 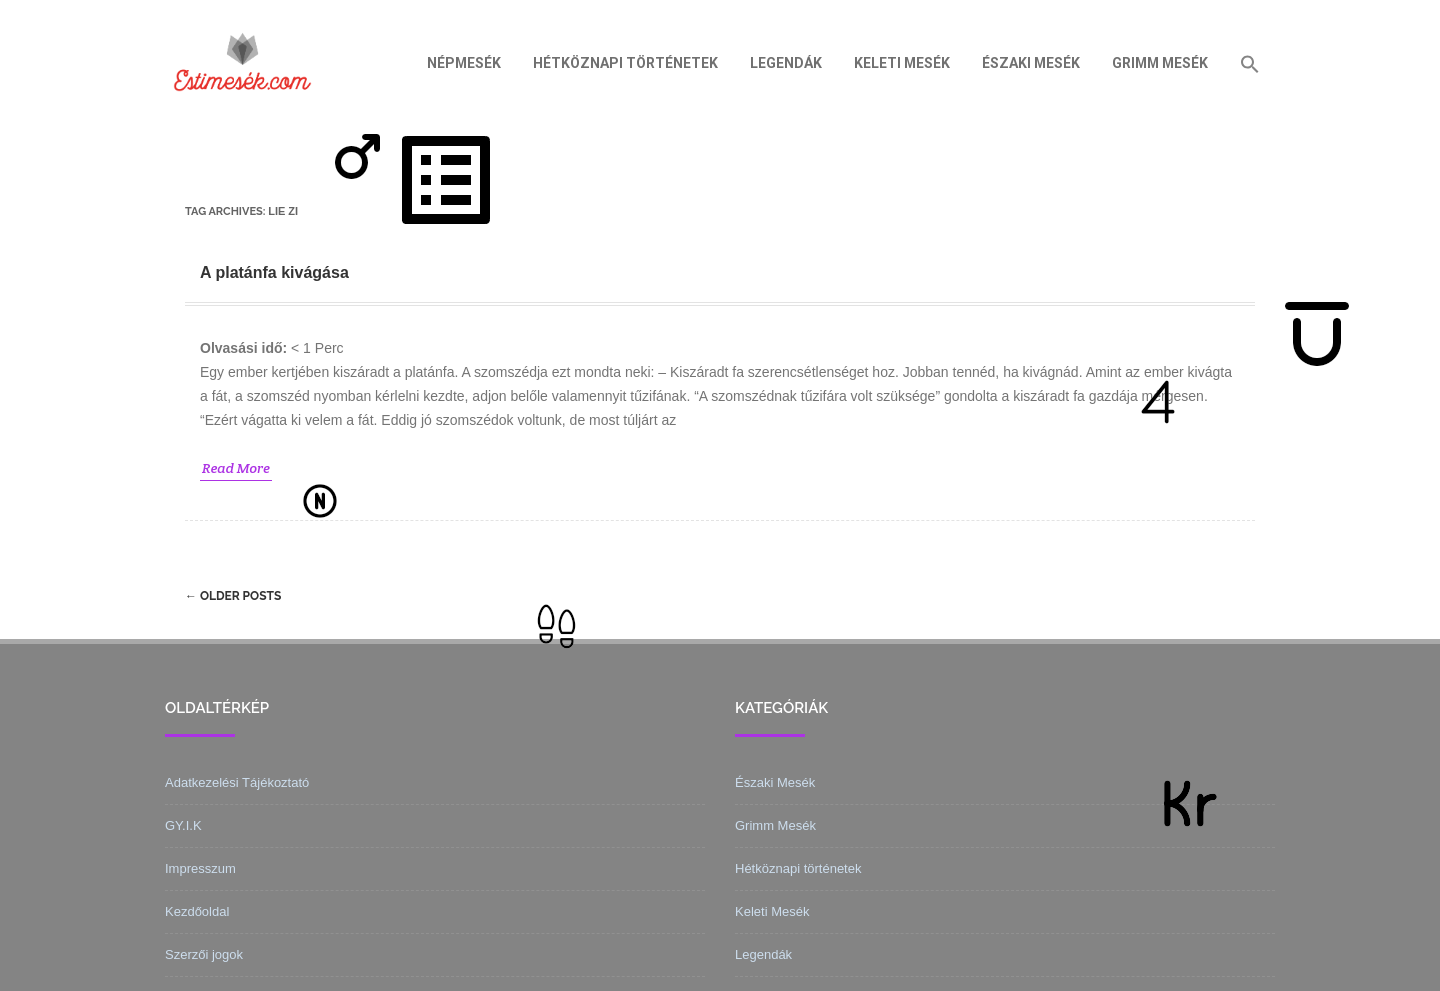 What do you see at coordinates (1317, 334) in the screenshot?
I see `apply overline text formatting` at bounding box center [1317, 334].